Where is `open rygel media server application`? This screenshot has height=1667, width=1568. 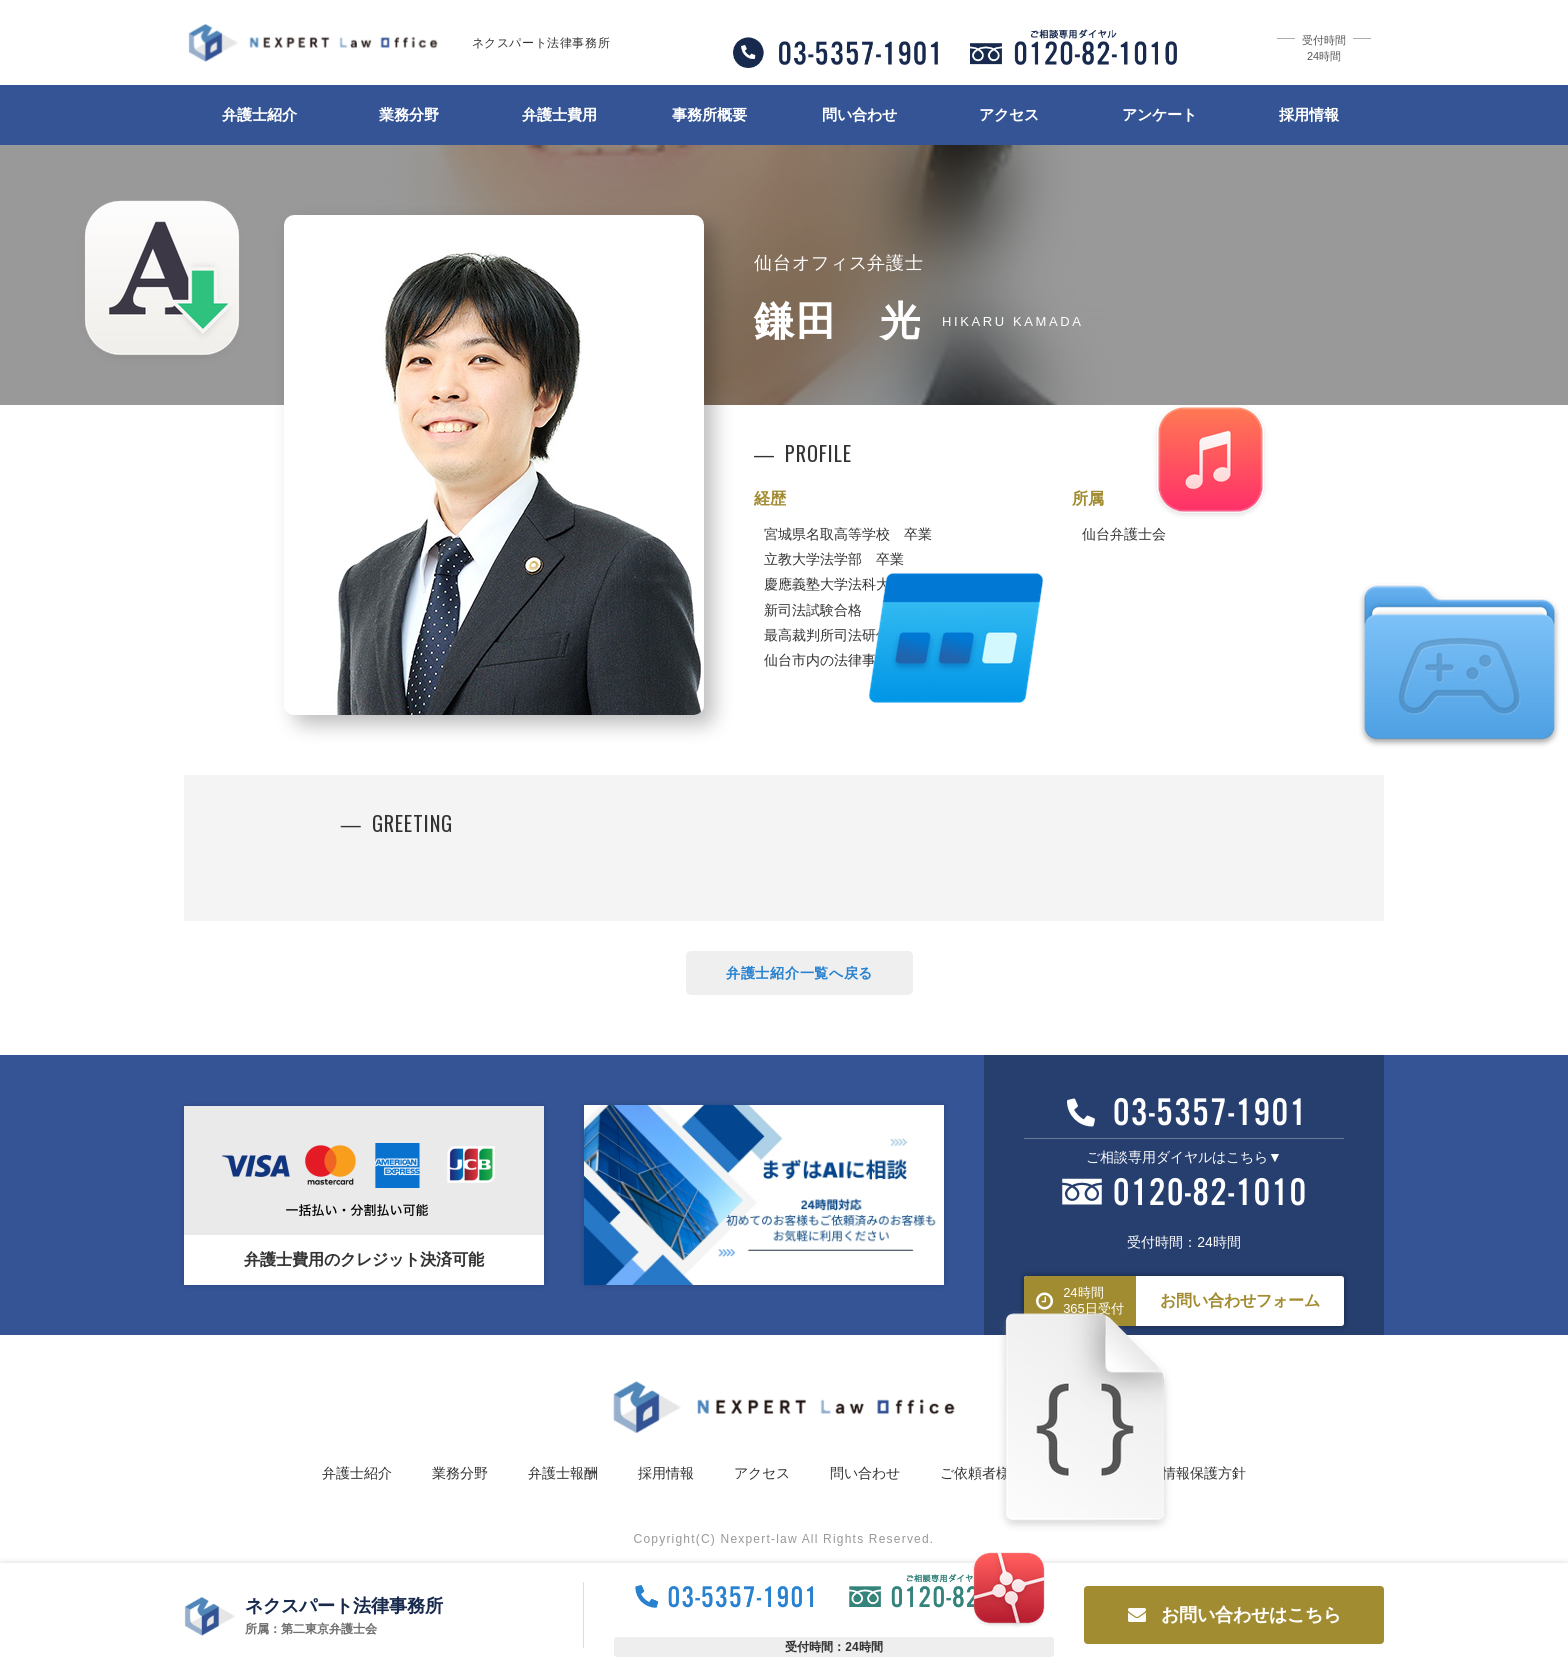 open rygel media server application is located at coordinates (1009, 1588).